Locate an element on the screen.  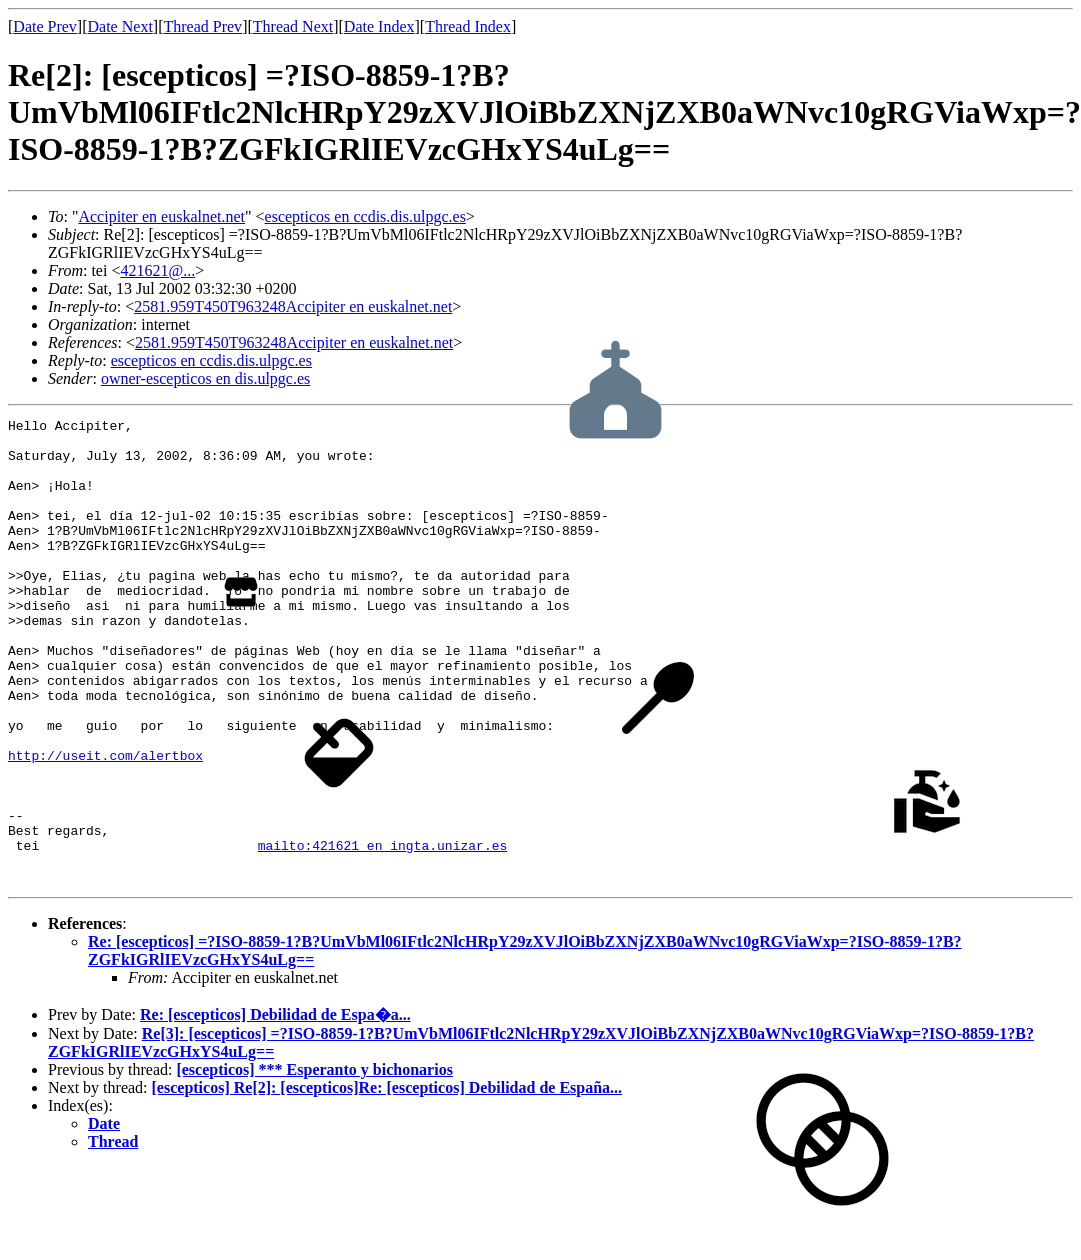
fill an area with color is located at coordinates (339, 753).